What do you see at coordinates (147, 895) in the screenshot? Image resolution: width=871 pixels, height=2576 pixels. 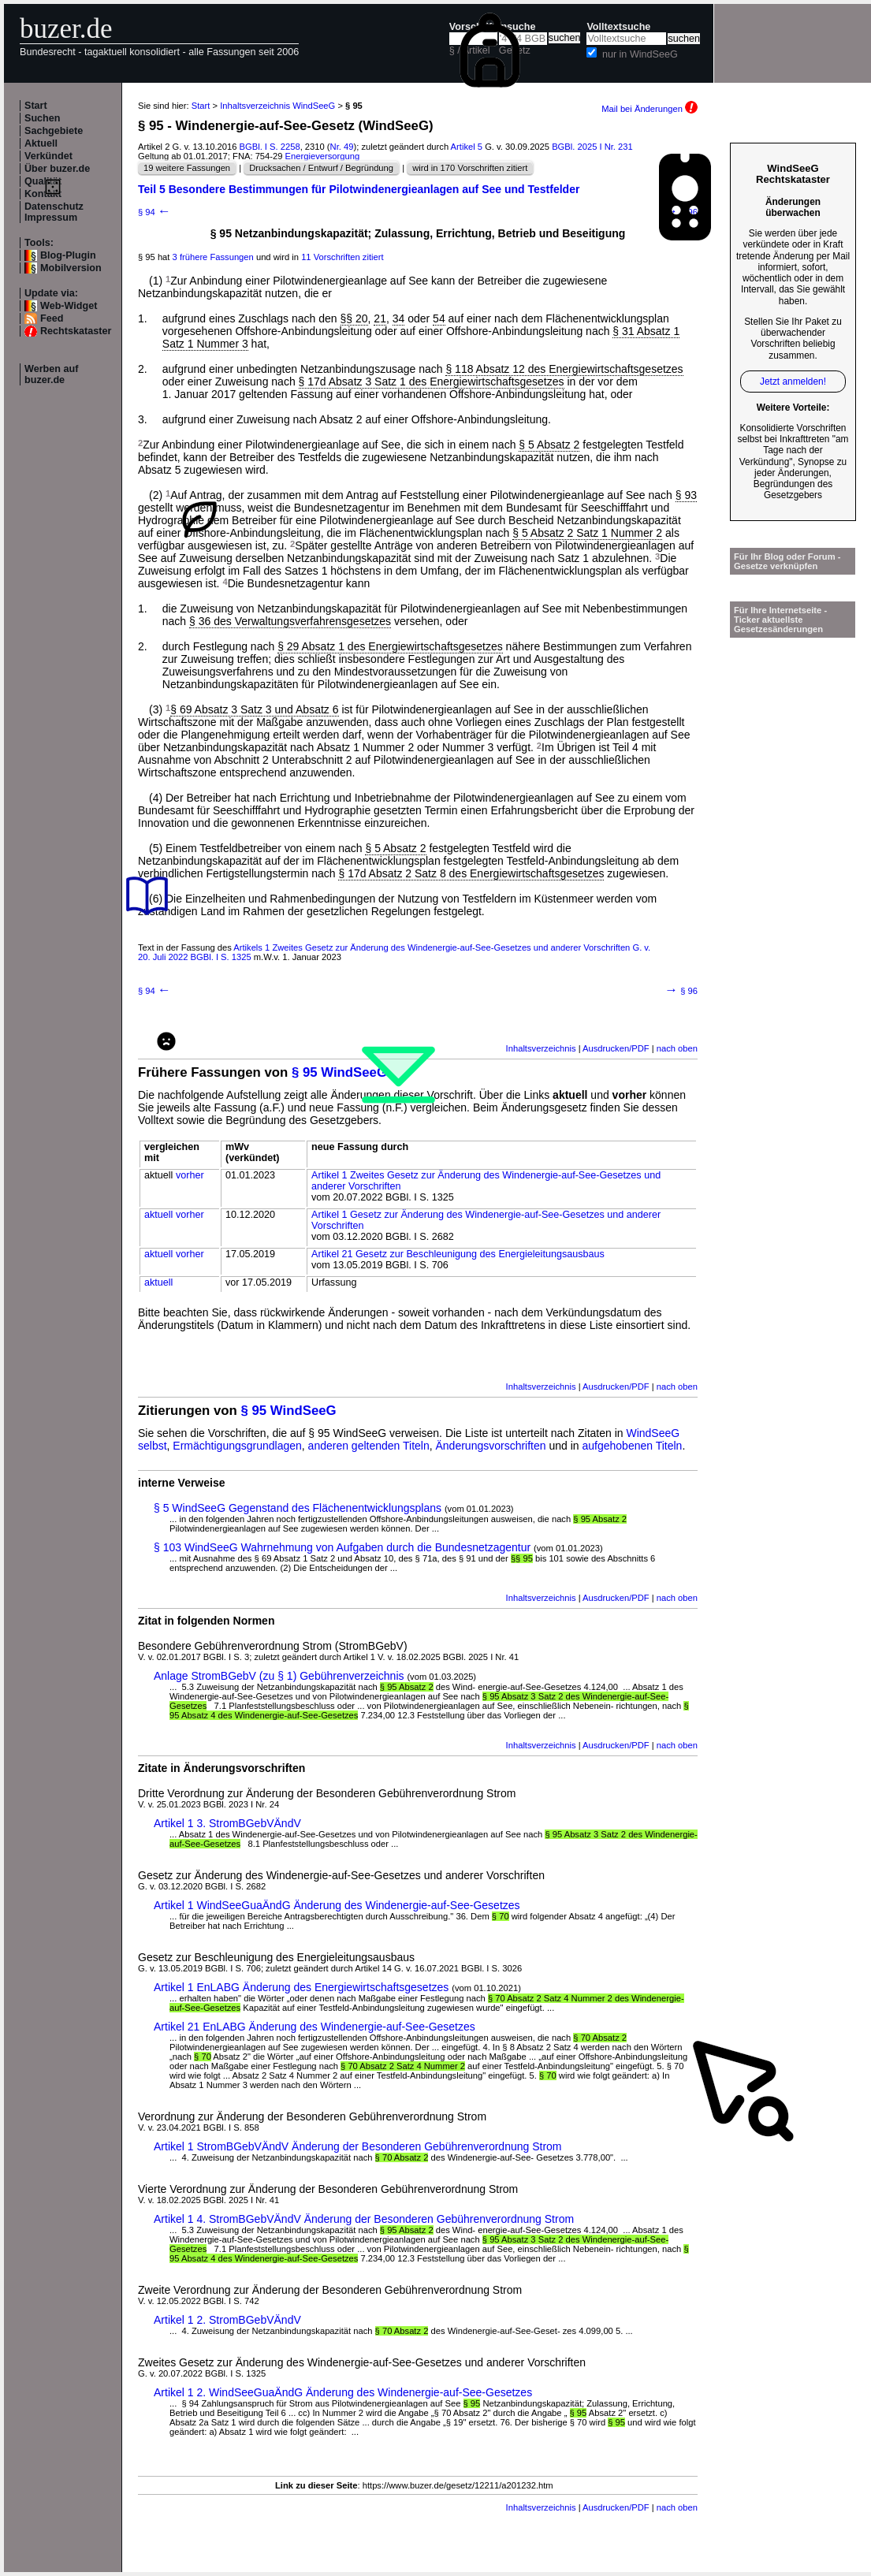 I see `open reading mode or e-reader` at bounding box center [147, 895].